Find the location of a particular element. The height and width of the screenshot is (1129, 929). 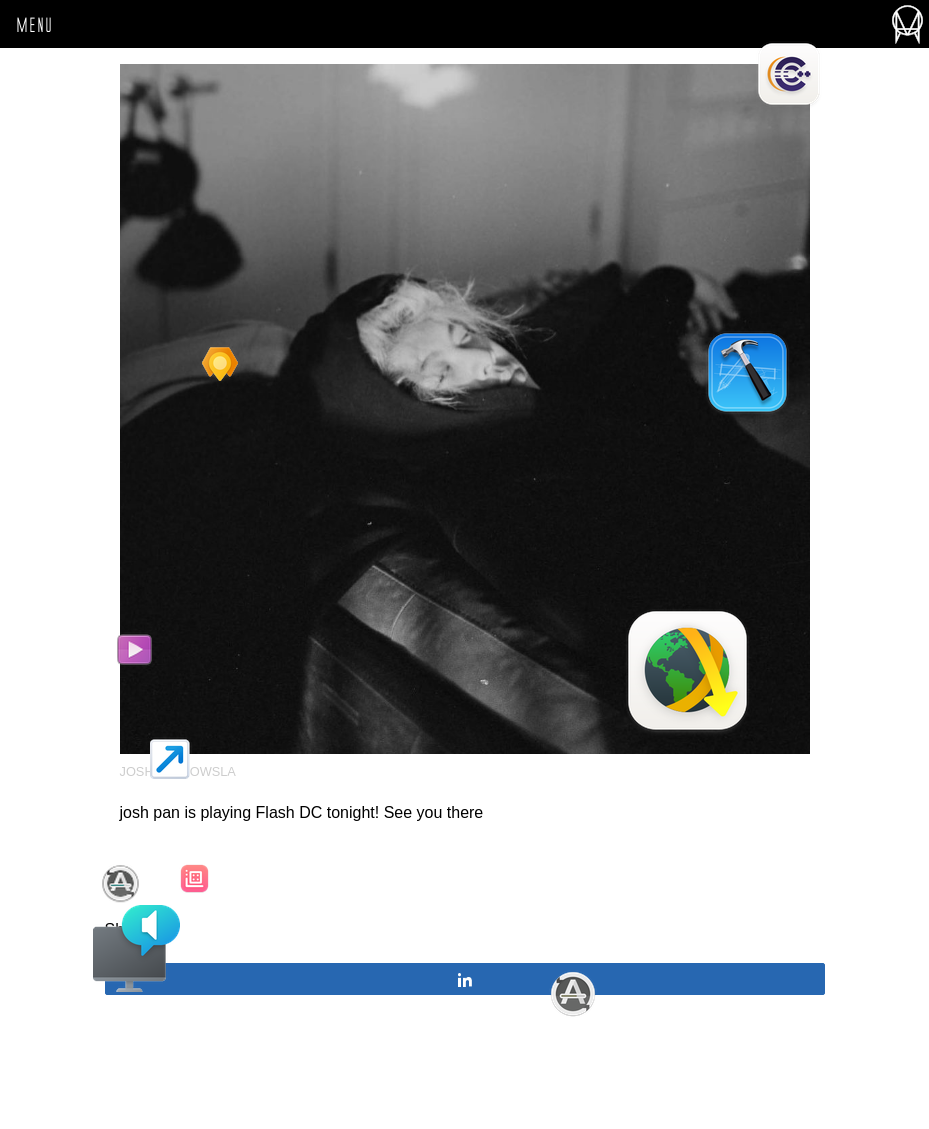

open field service management app is located at coordinates (220, 363).